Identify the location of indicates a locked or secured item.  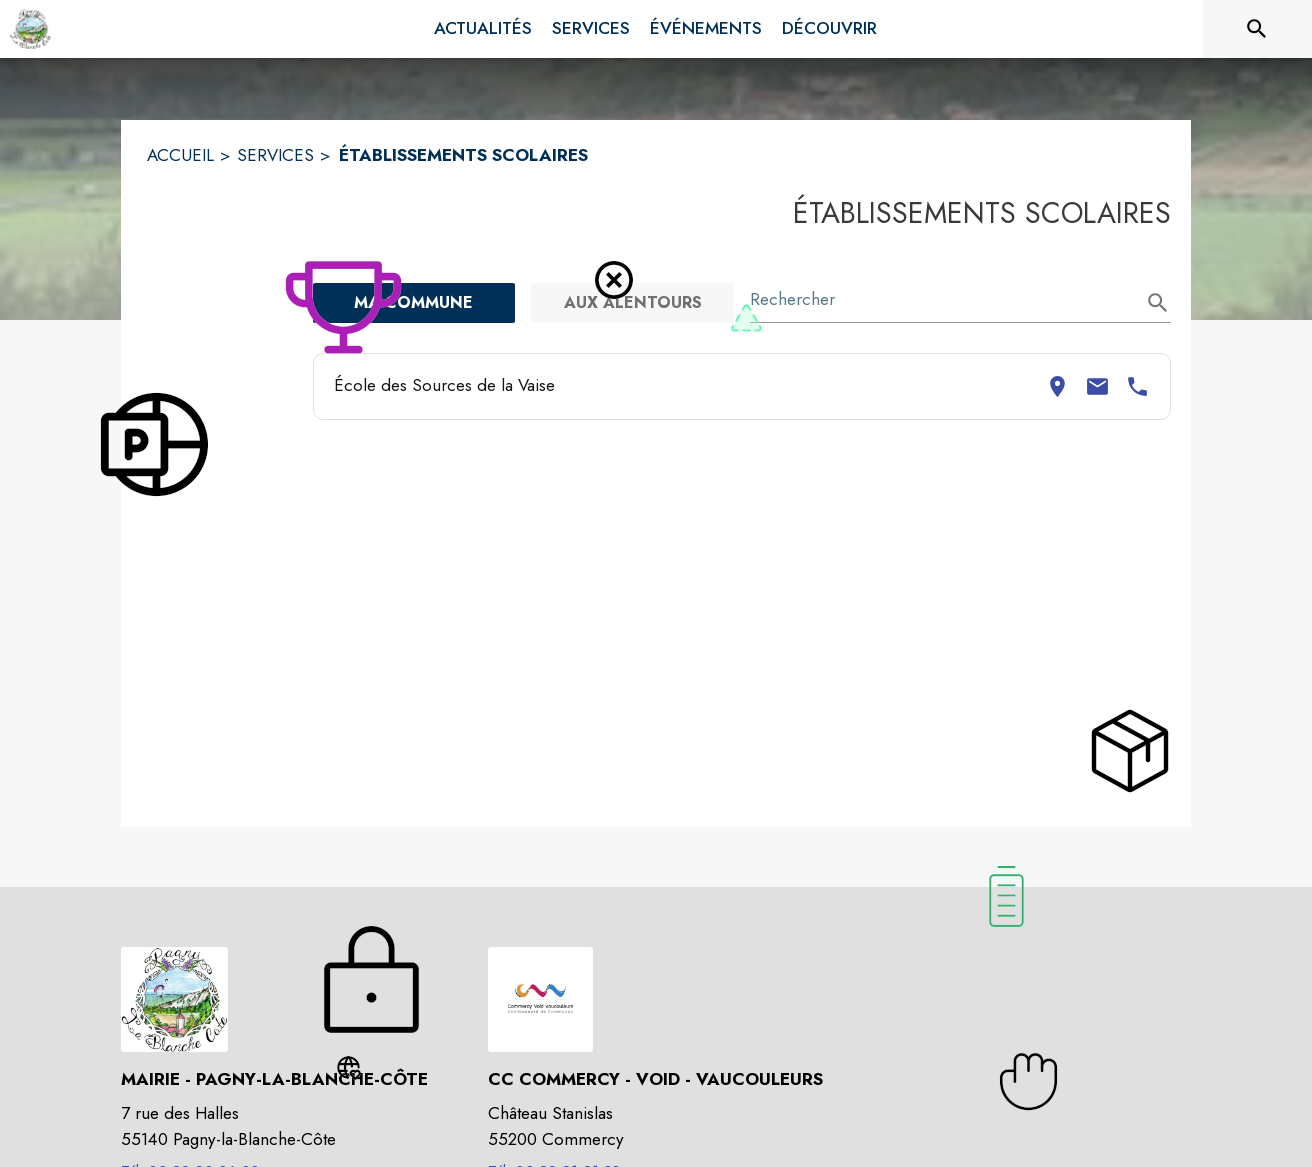
(371, 985).